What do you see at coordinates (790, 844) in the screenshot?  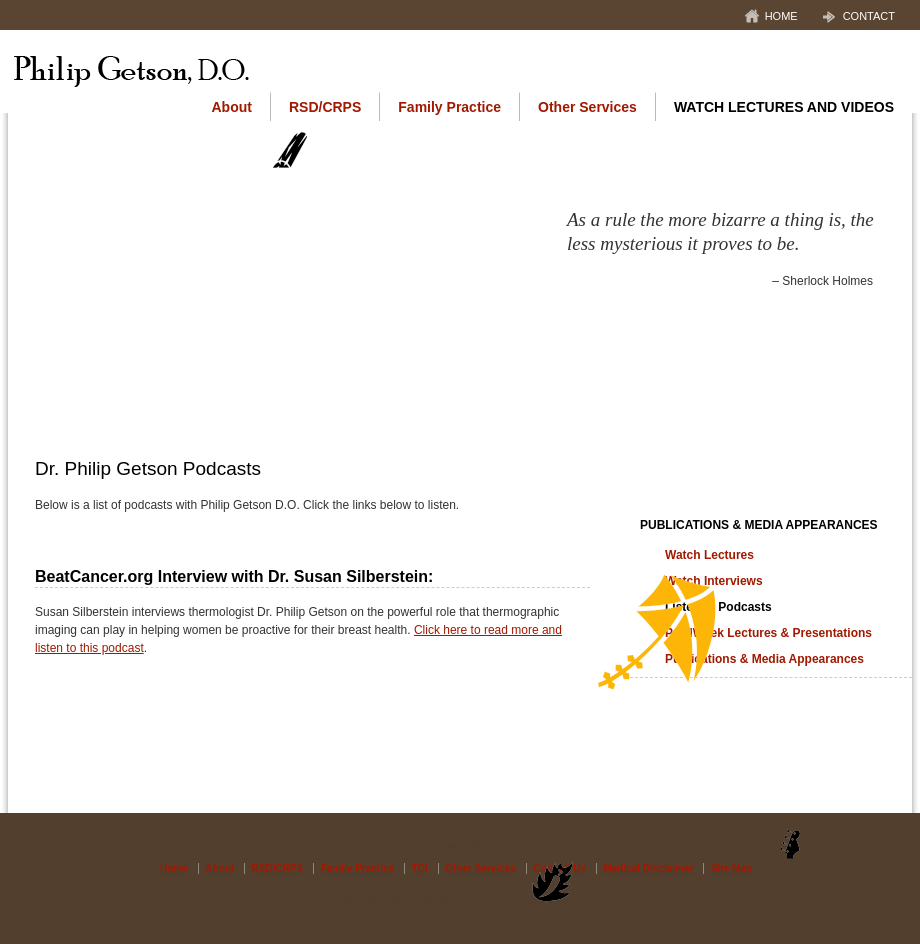 I see `access bass guitar or music settings` at bounding box center [790, 844].